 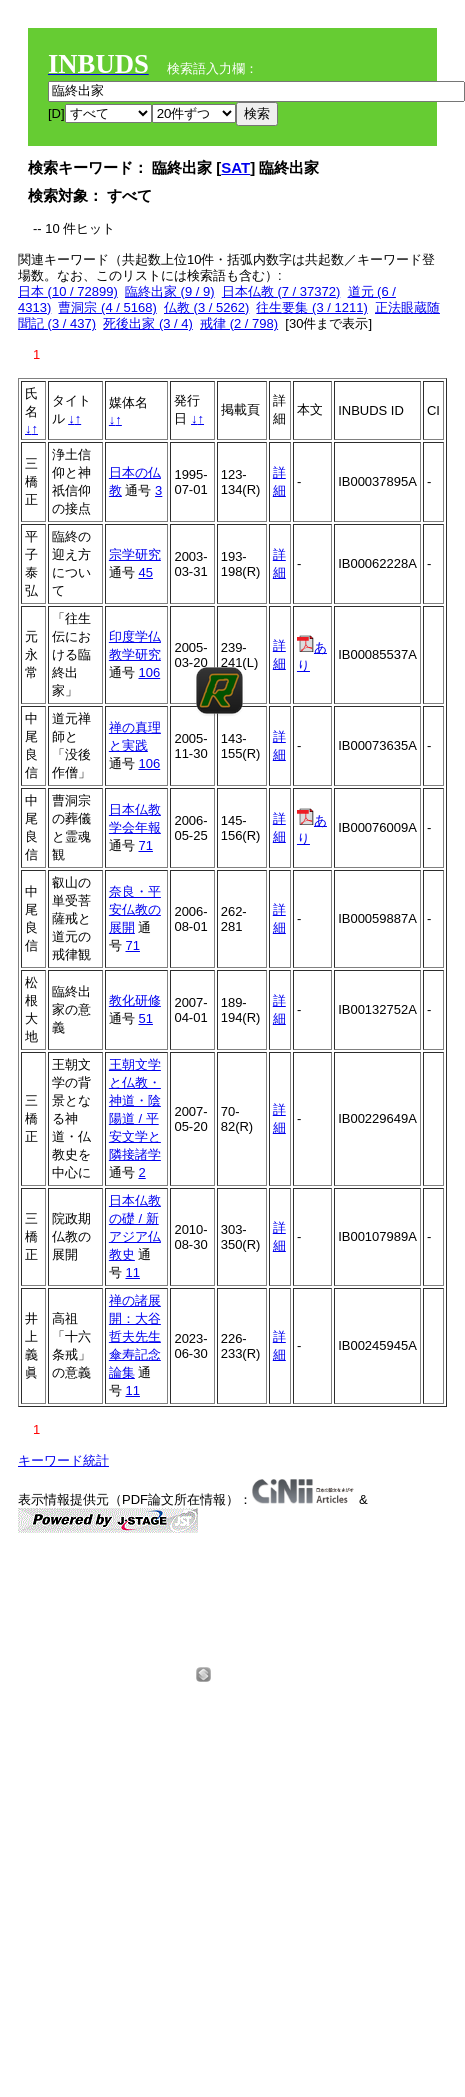 What do you see at coordinates (219, 690) in the screenshot?
I see `launch Command & Conquer: Red Alert 2` at bounding box center [219, 690].